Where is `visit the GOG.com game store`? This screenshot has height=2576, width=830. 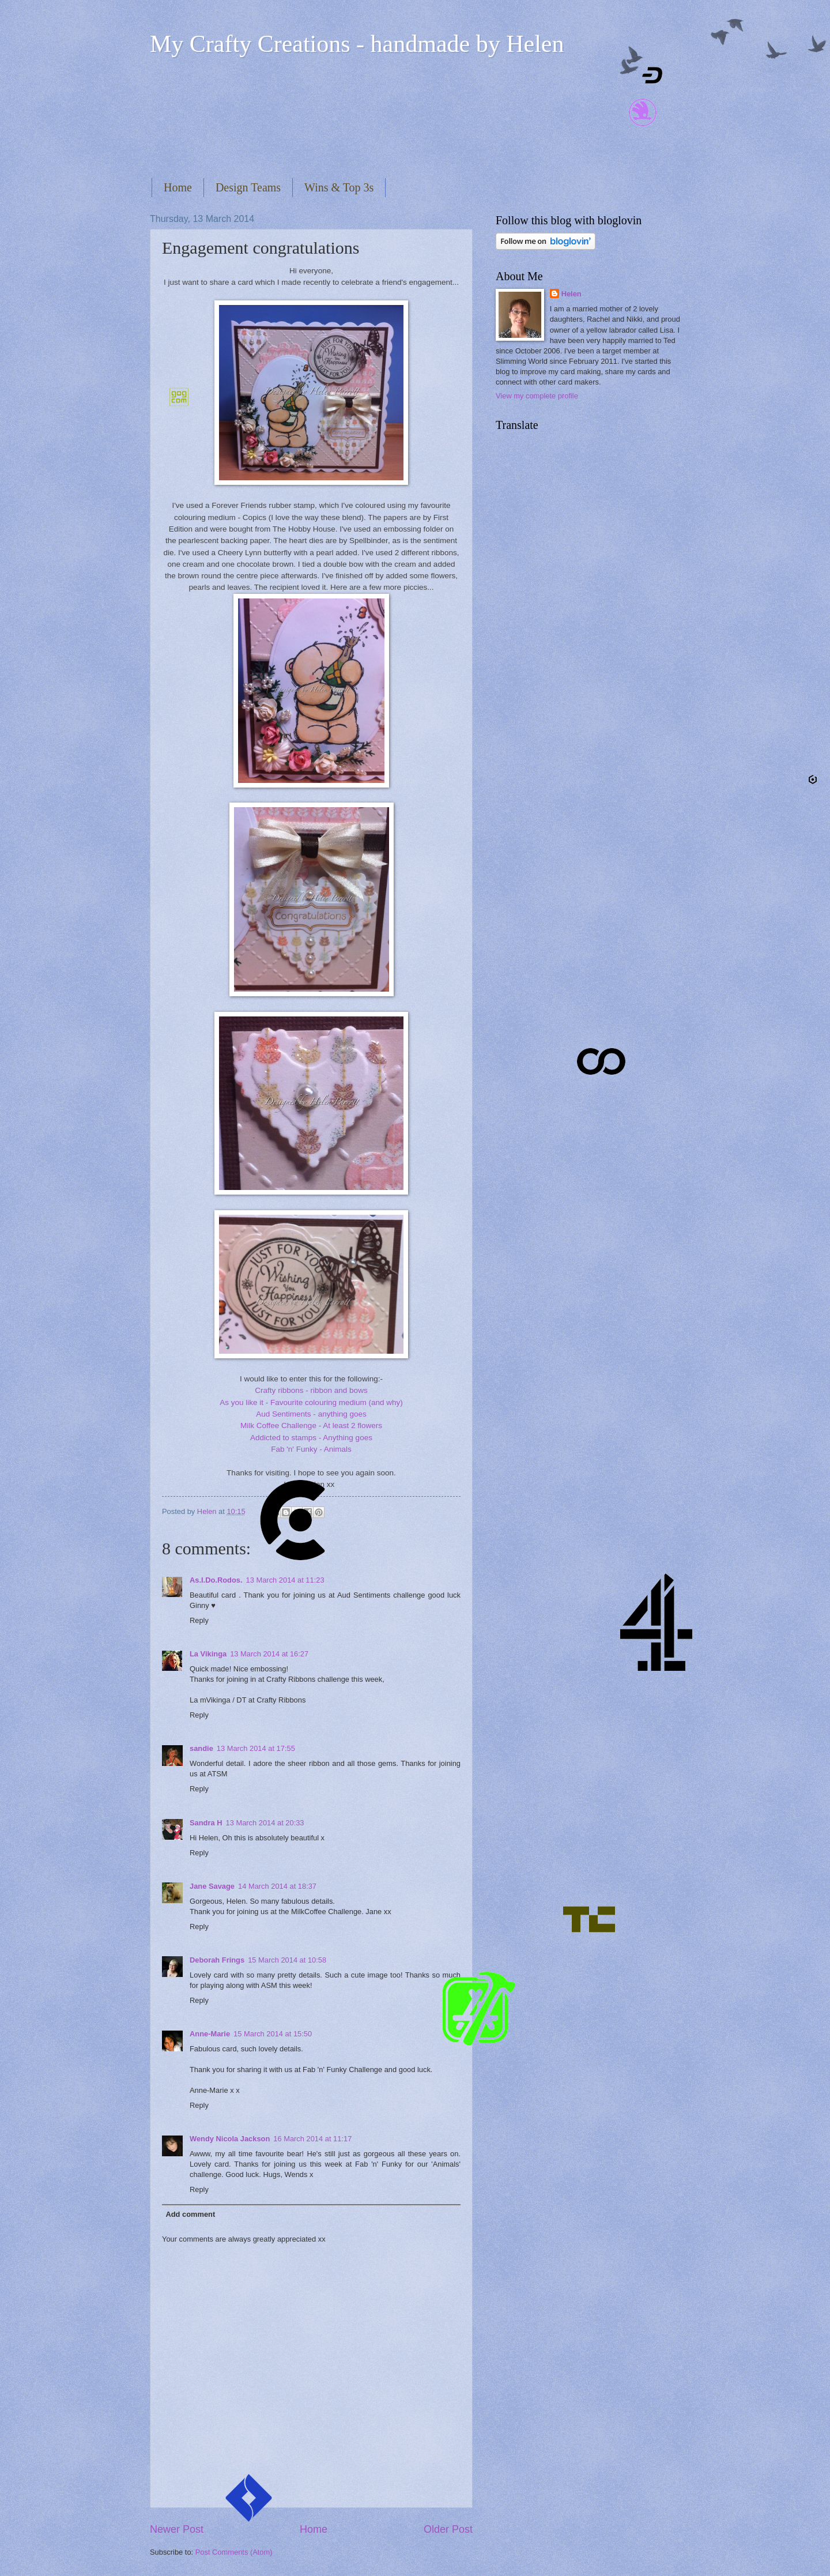
visit the GOG.com game store is located at coordinates (179, 397).